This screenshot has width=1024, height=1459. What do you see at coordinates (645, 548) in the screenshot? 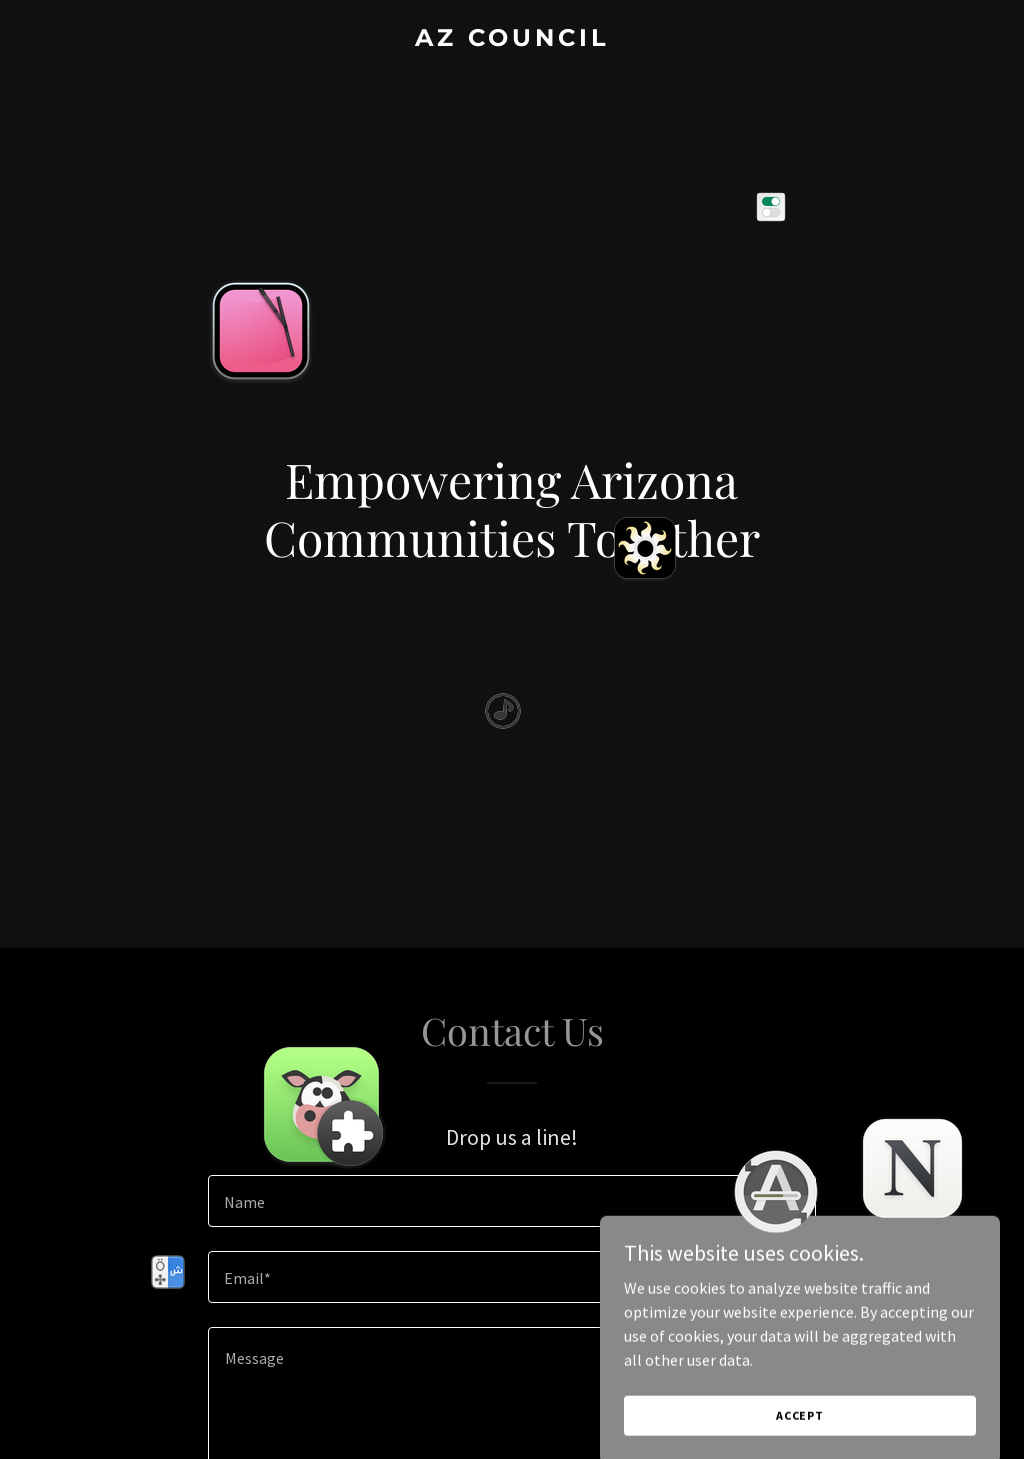
I see `launch Hearts of Iron 2 game` at bounding box center [645, 548].